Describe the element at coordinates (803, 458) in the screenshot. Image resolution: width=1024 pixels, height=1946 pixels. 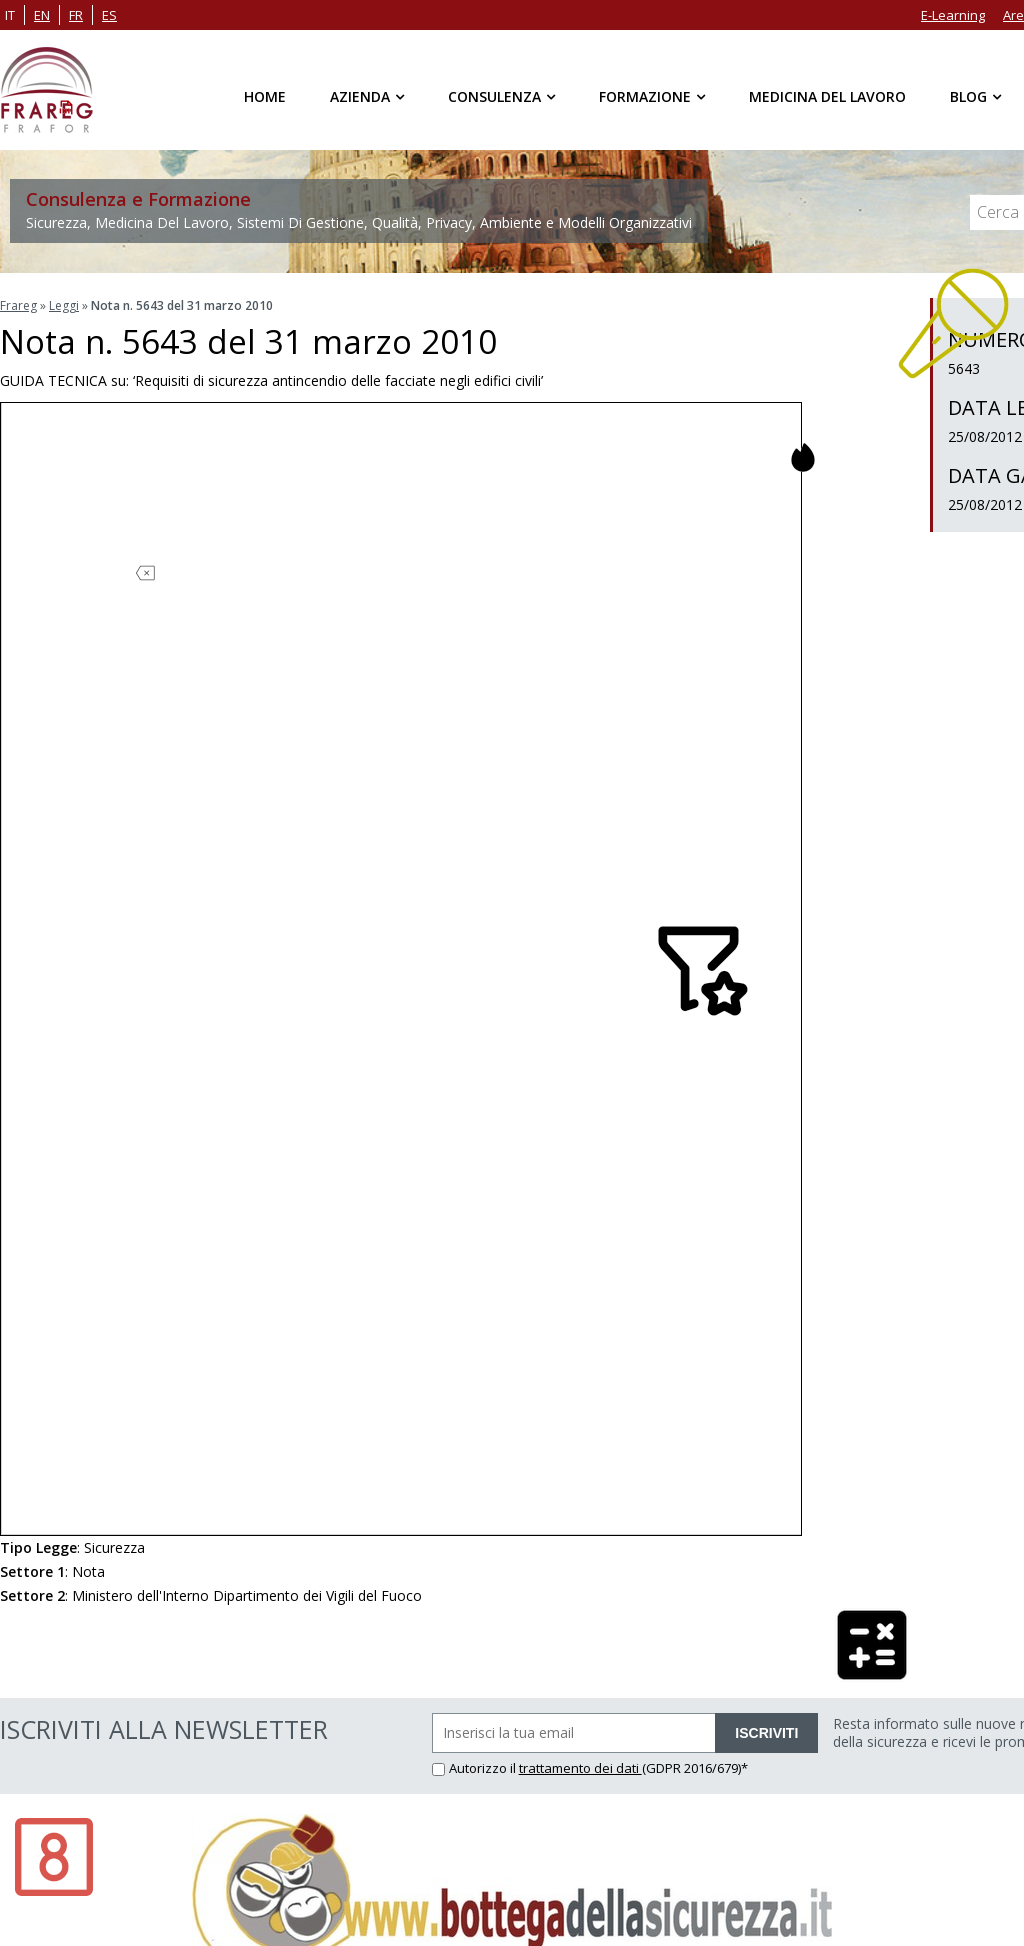
I see `indicates trending or hot content` at that location.